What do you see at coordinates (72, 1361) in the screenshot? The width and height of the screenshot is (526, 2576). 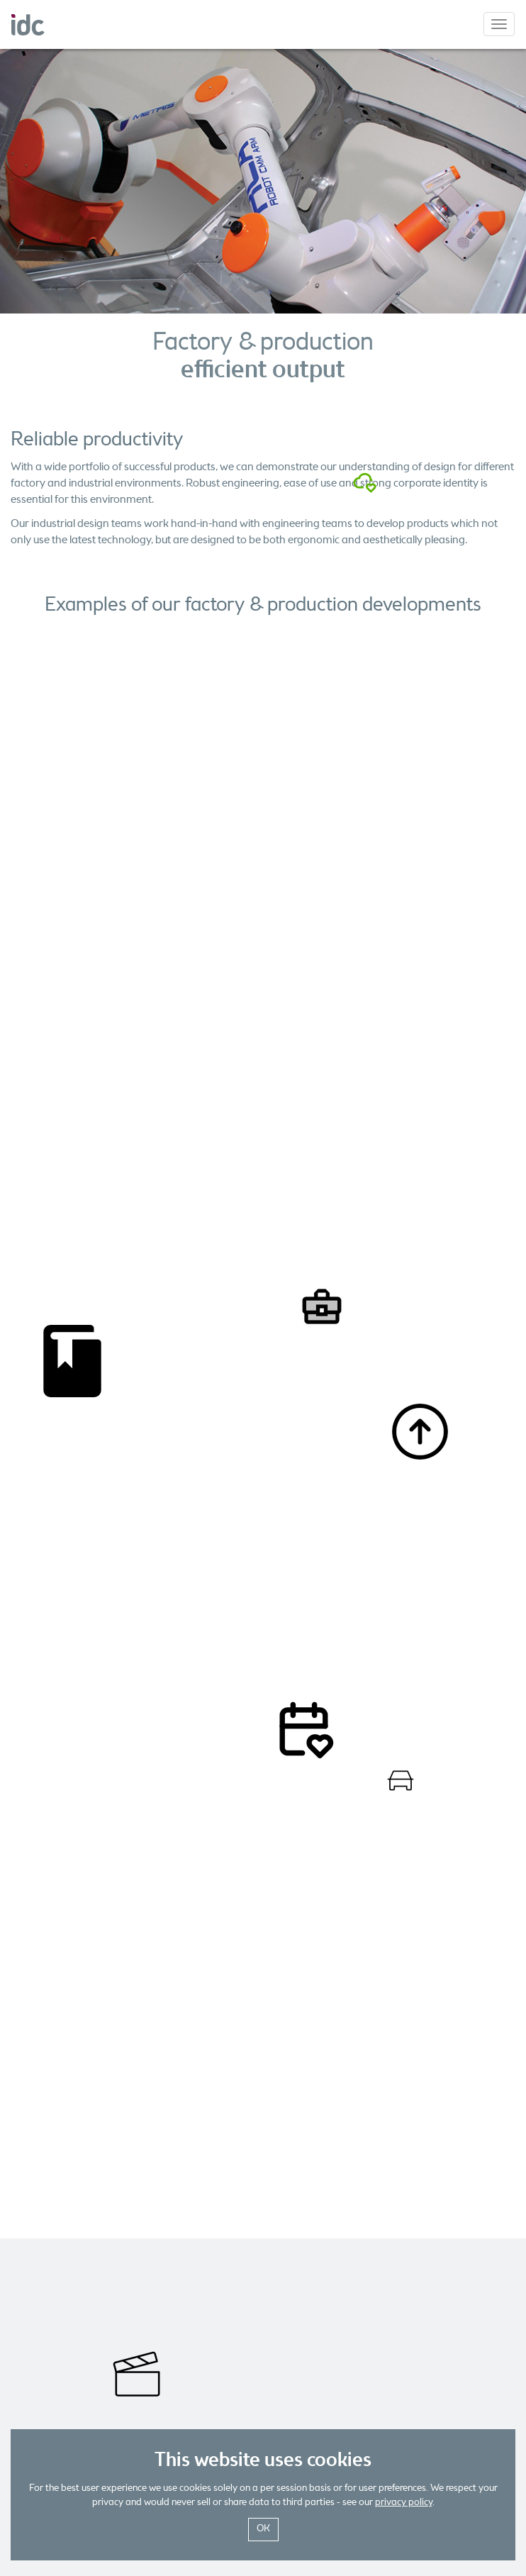 I see `access bookmarked content or saved references` at bounding box center [72, 1361].